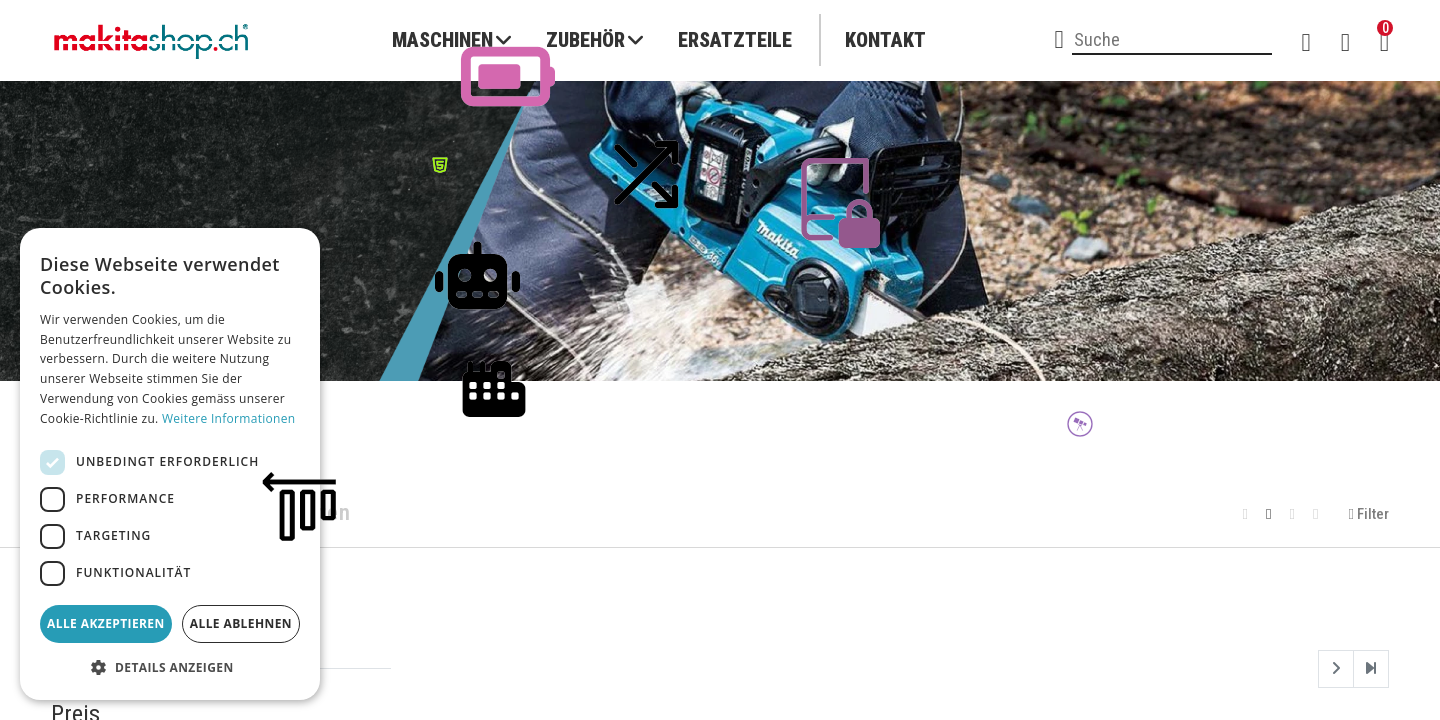 The height and width of the screenshot is (720, 1440). Describe the element at coordinates (440, 165) in the screenshot. I see `indicates html5 web technology or markup` at that location.